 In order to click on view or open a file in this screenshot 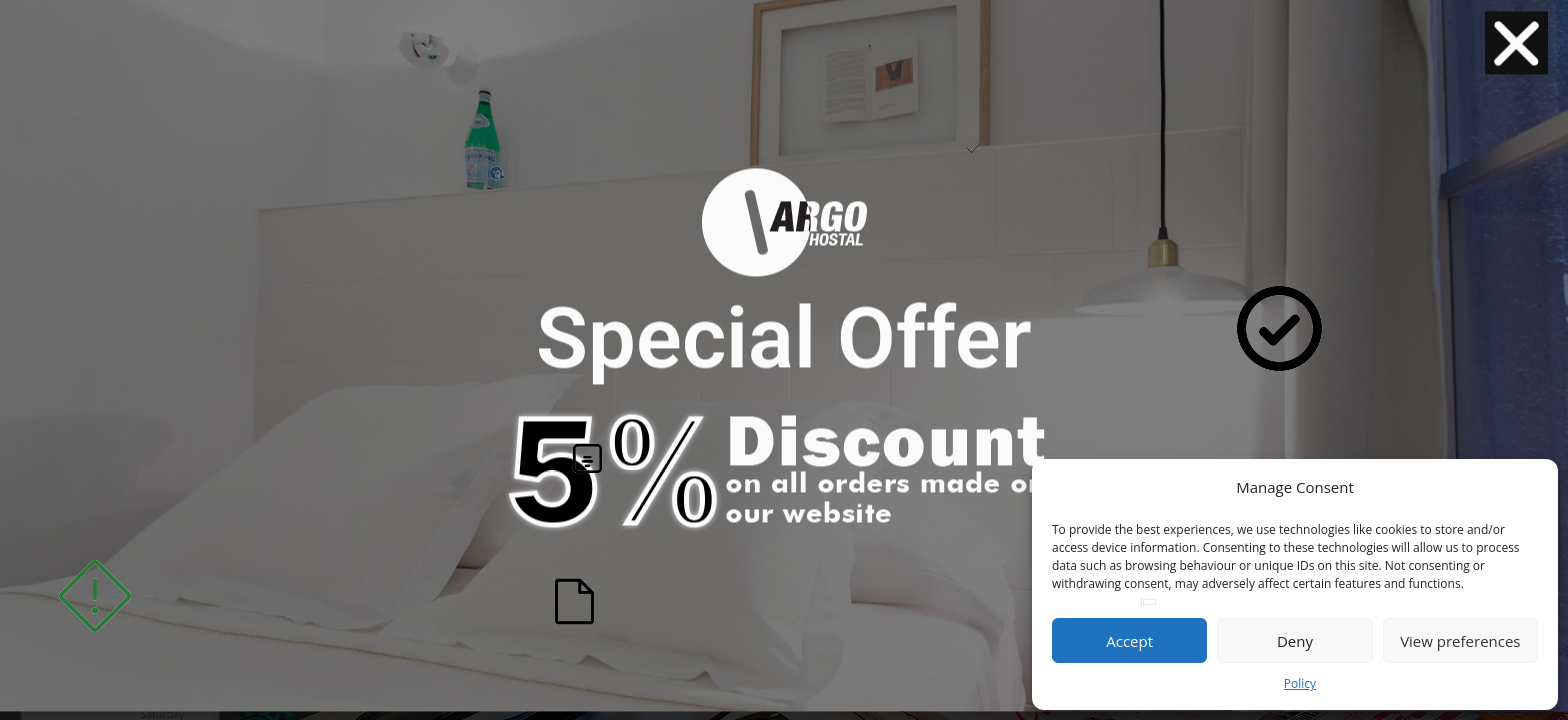, I will do `click(574, 601)`.